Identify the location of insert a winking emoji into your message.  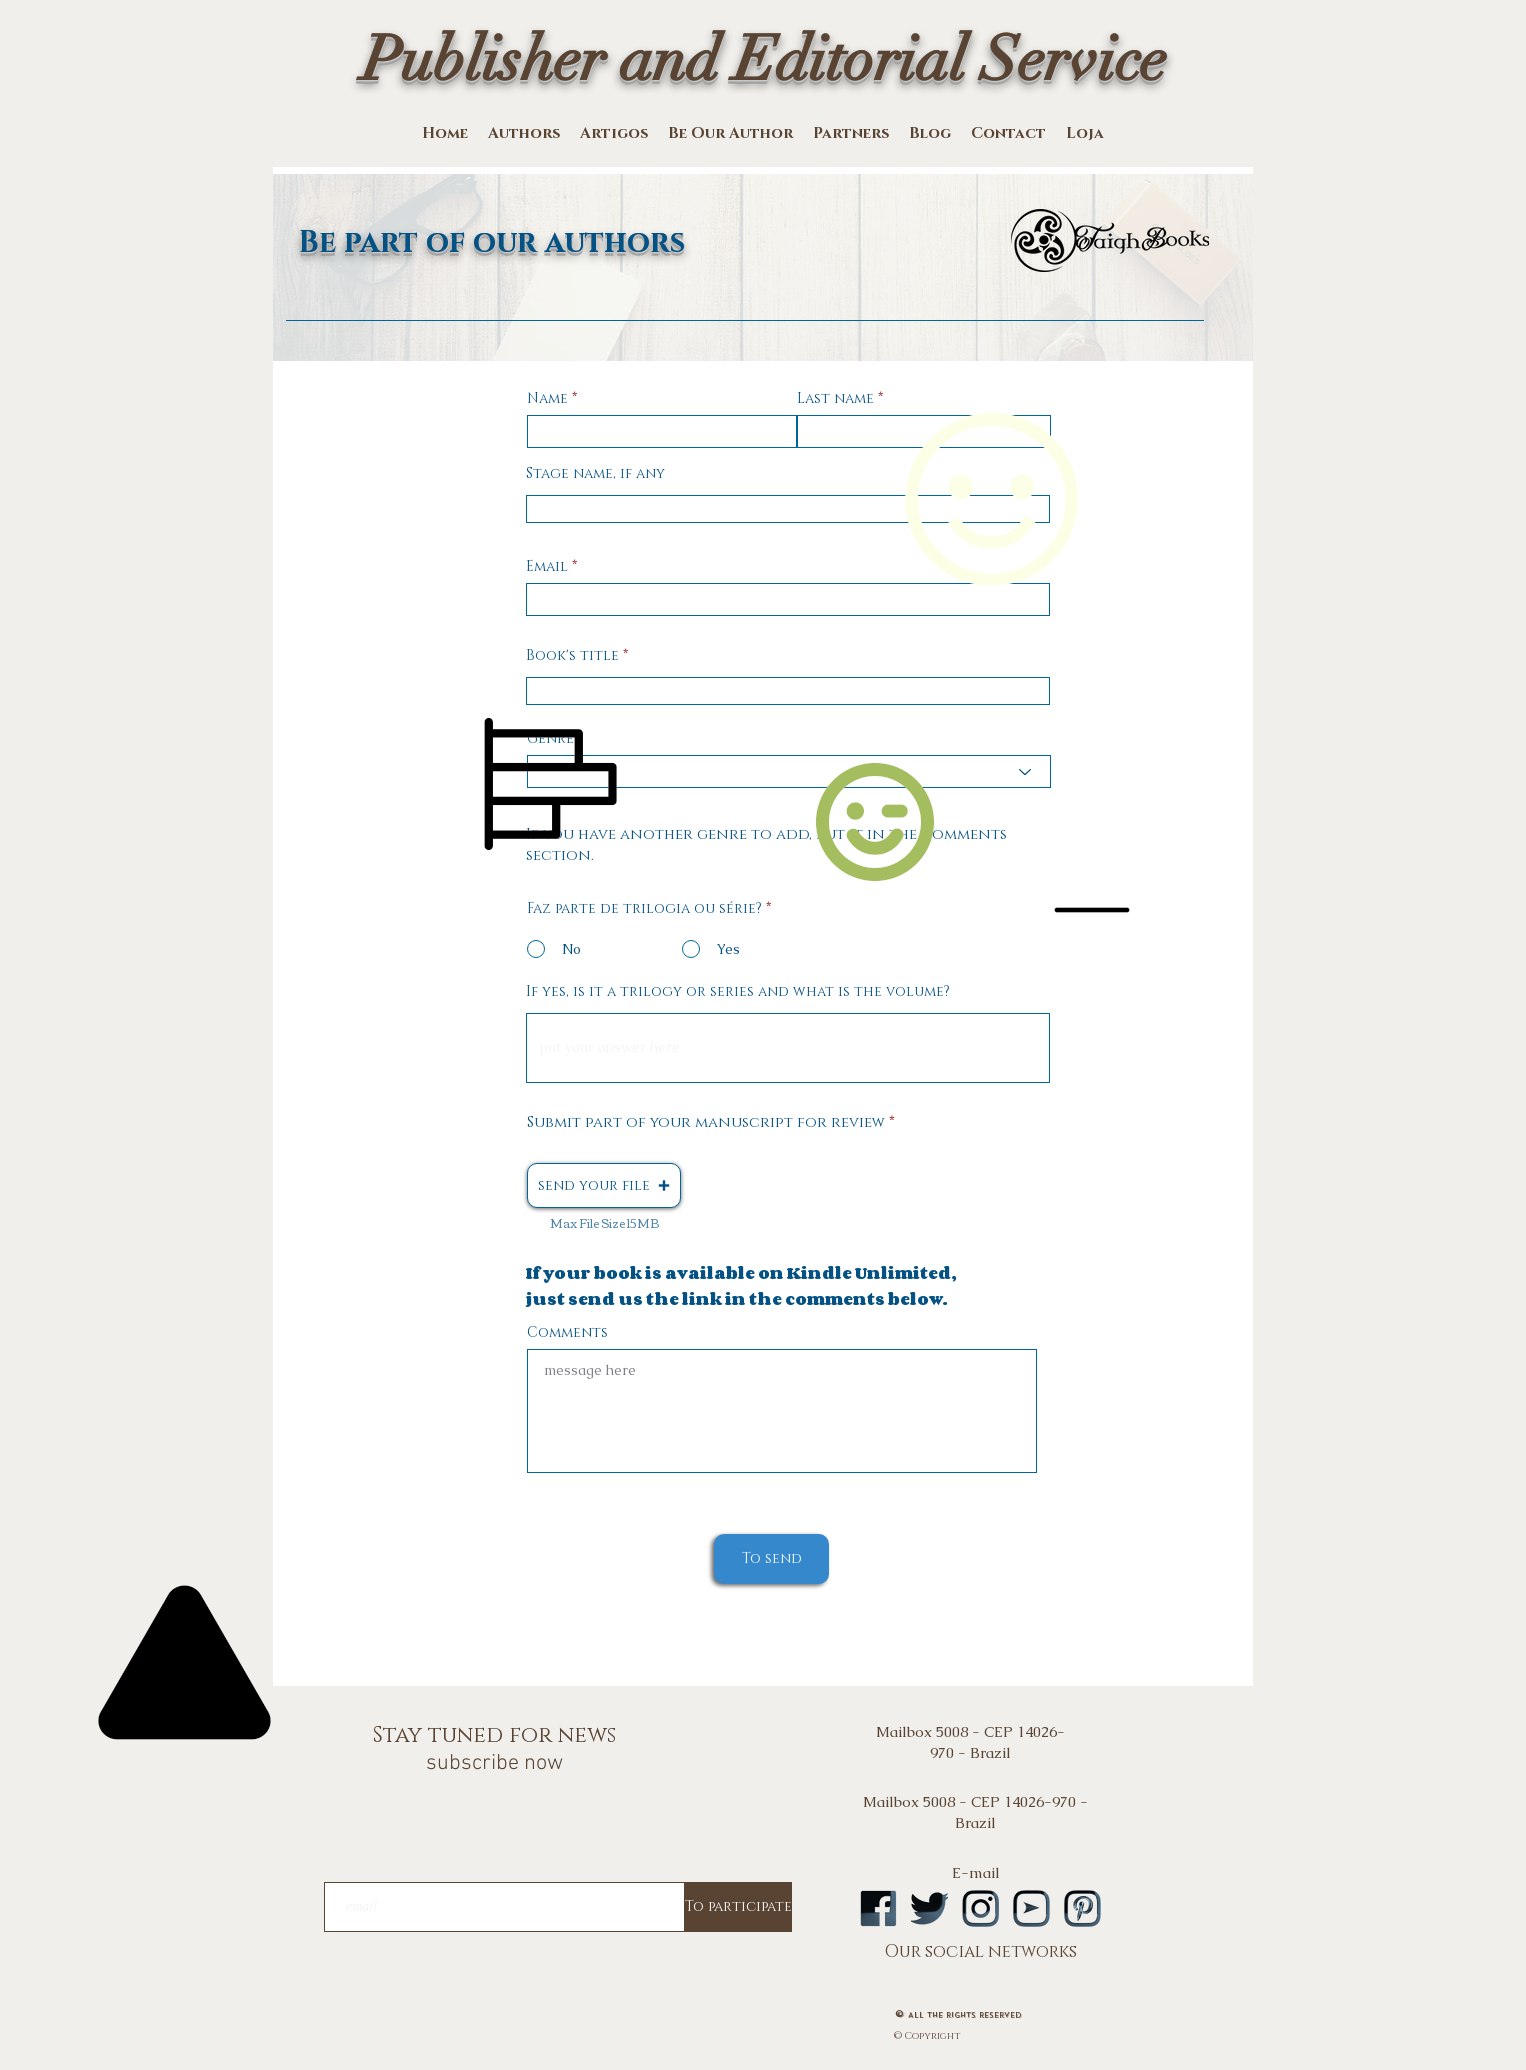
(875, 822).